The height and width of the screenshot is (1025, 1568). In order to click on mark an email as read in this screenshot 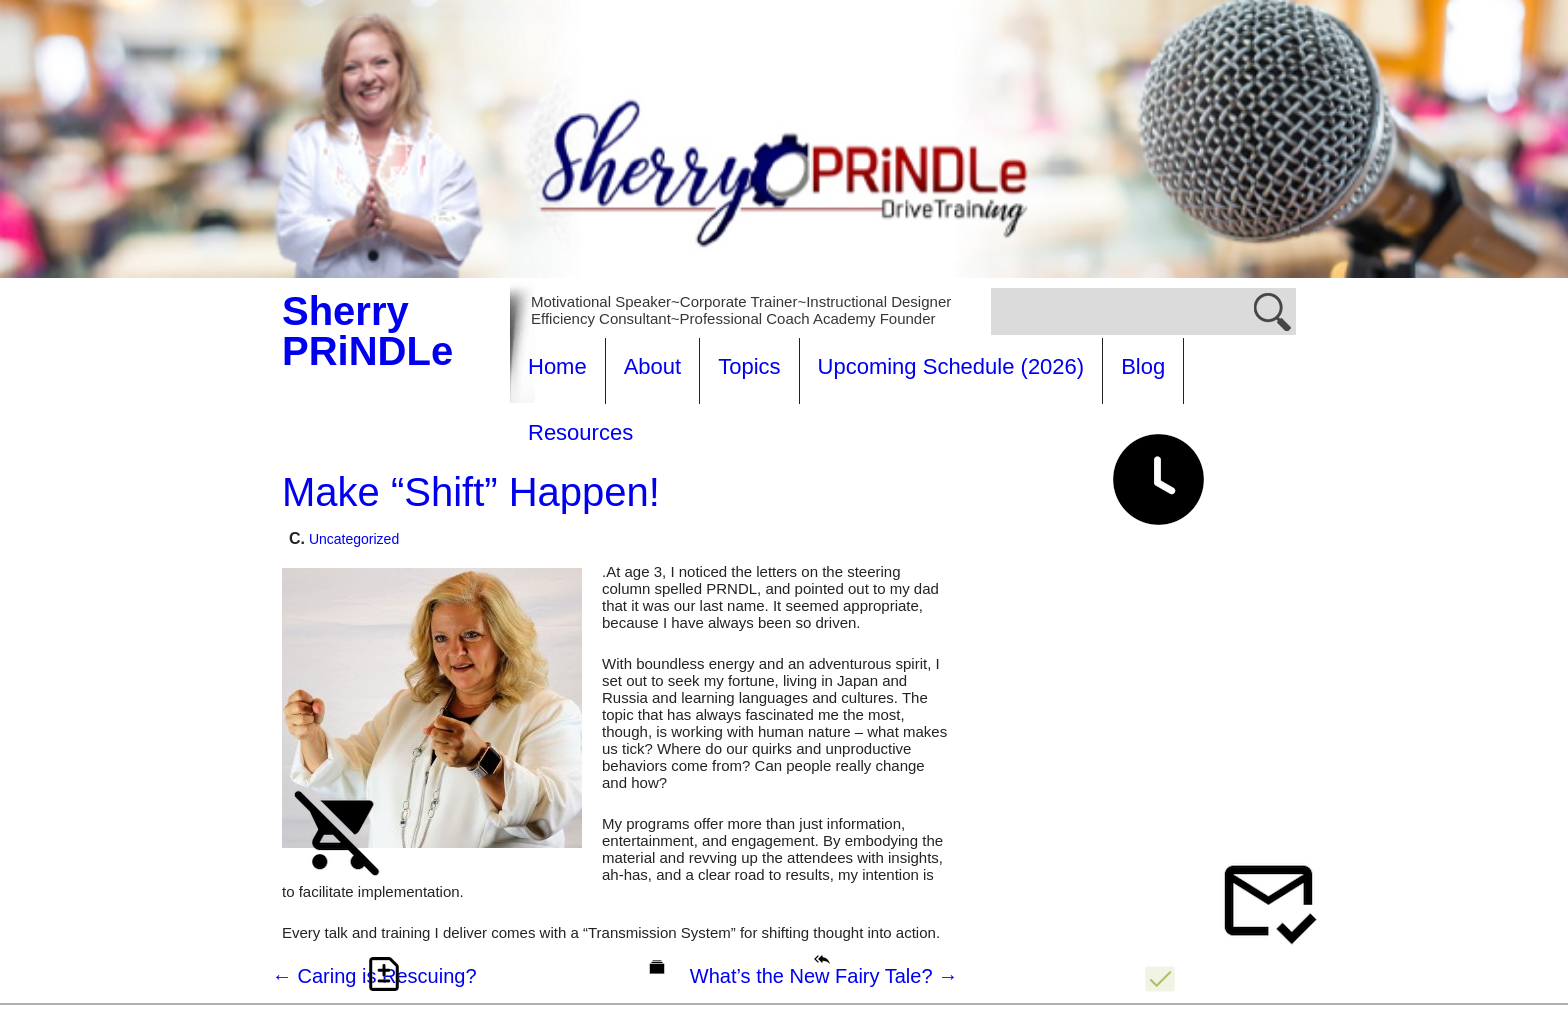, I will do `click(1268, 900)`.